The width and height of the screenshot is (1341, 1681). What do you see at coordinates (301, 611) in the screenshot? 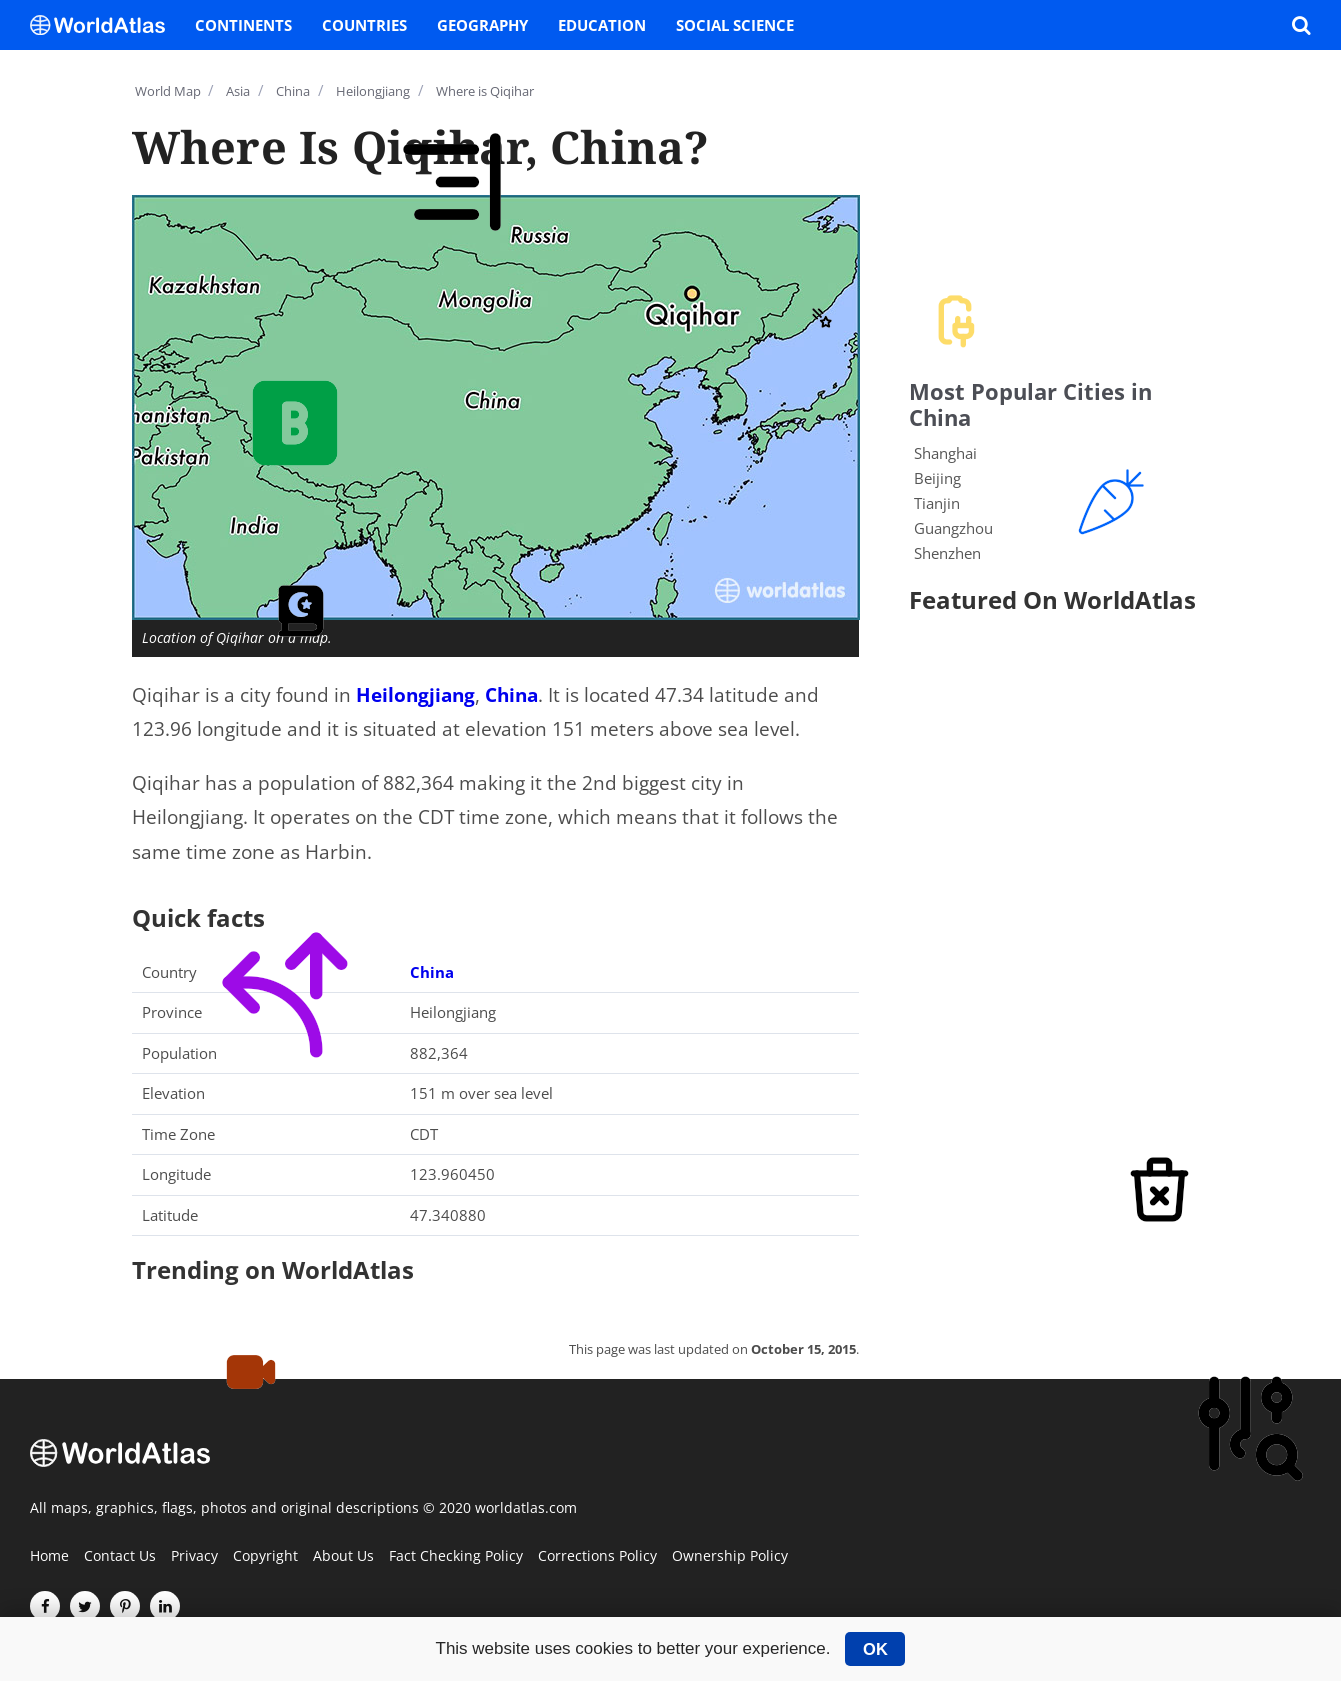
I see `access quran or islamic religious texts` at bounding box center [301, 611].